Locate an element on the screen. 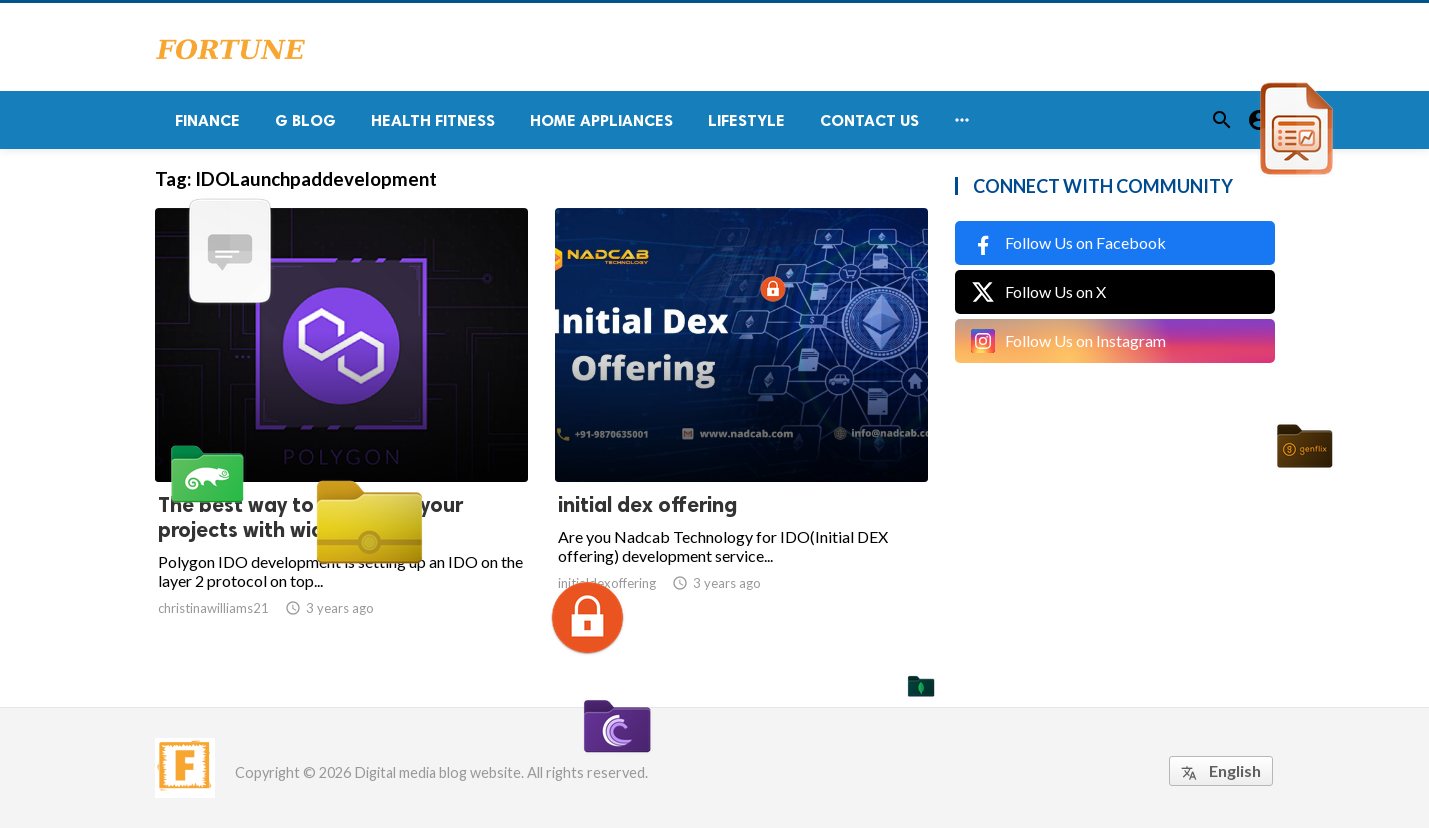  open folder containing bittorrent downloads is located at coordinates (617, 728).